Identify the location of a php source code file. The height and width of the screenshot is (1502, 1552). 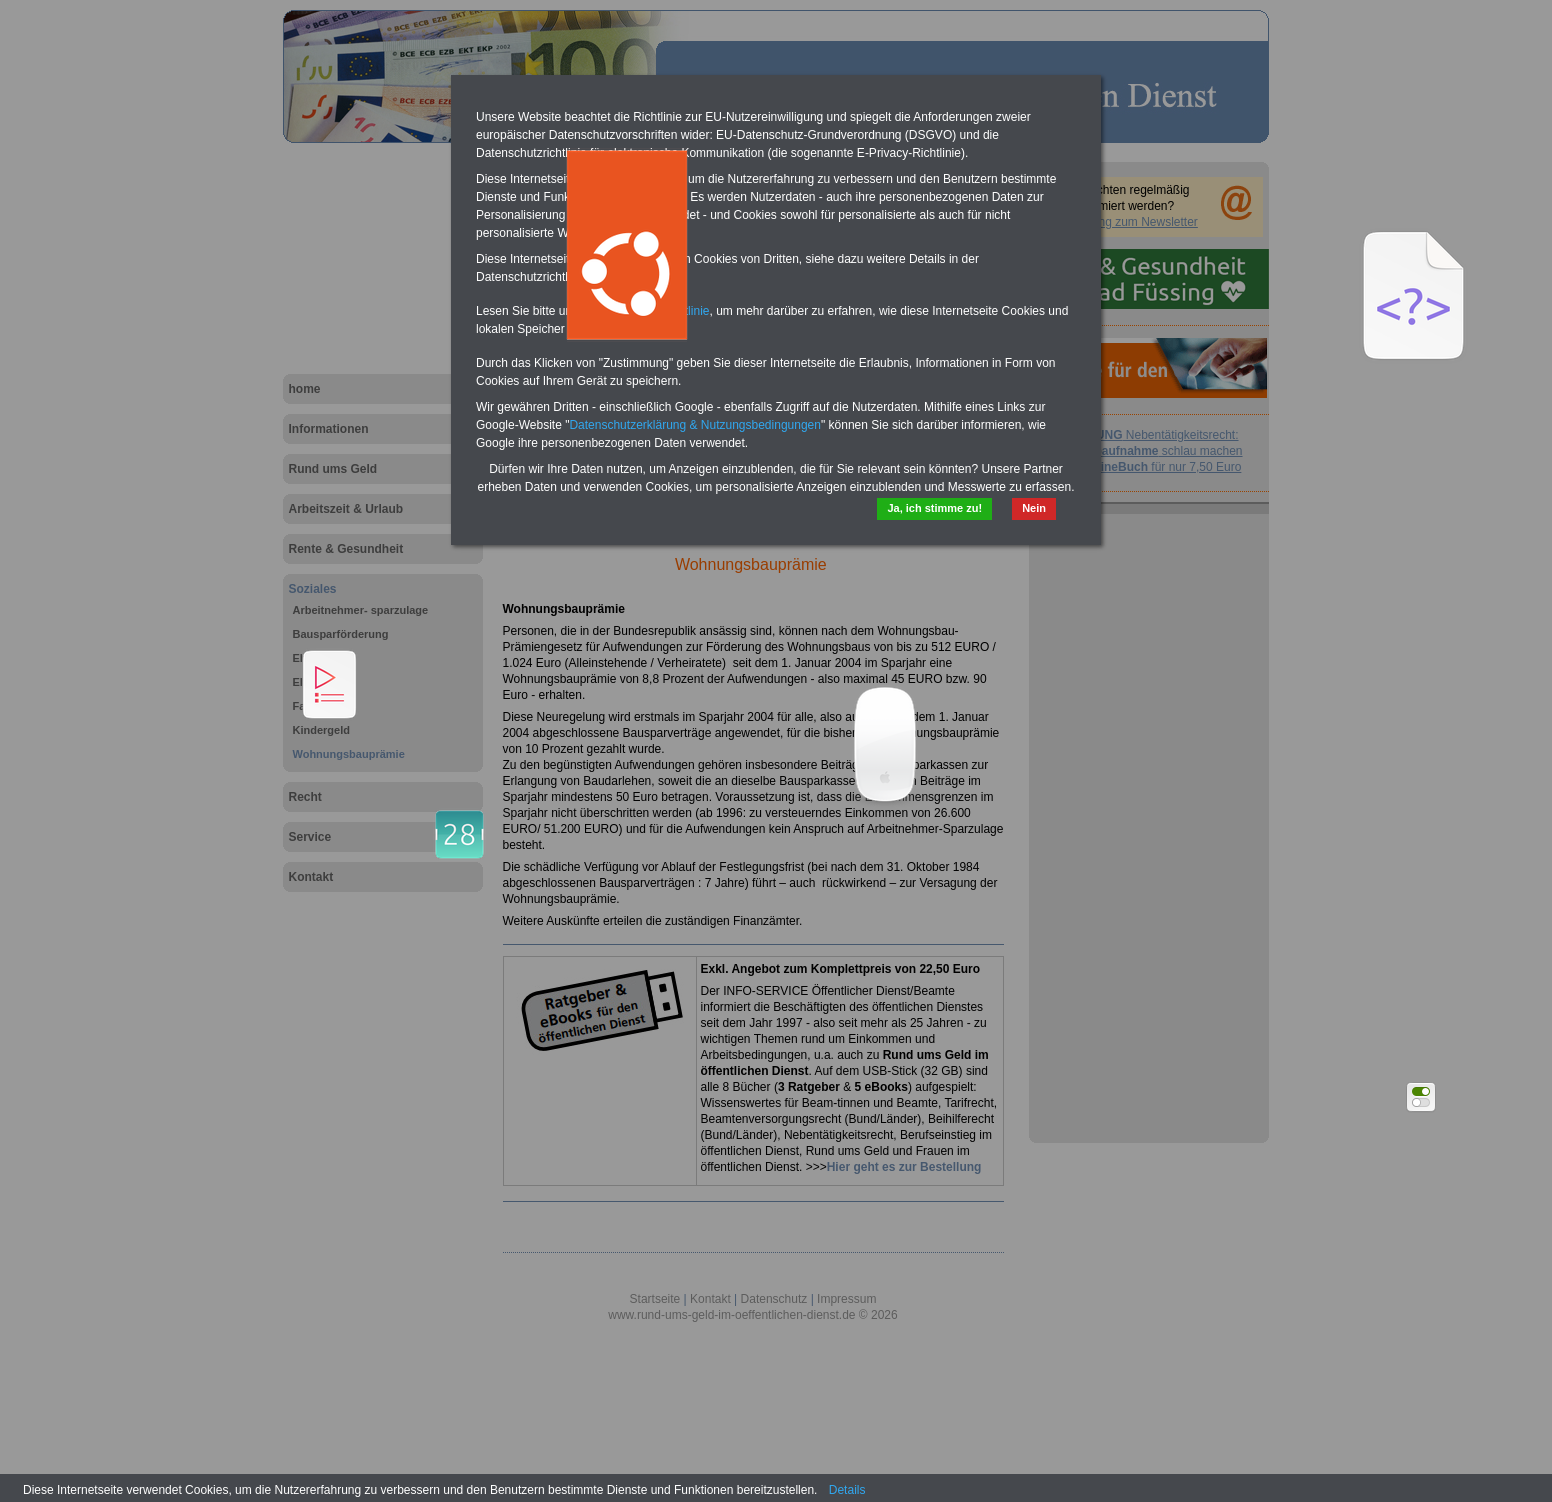
(1413, 295).